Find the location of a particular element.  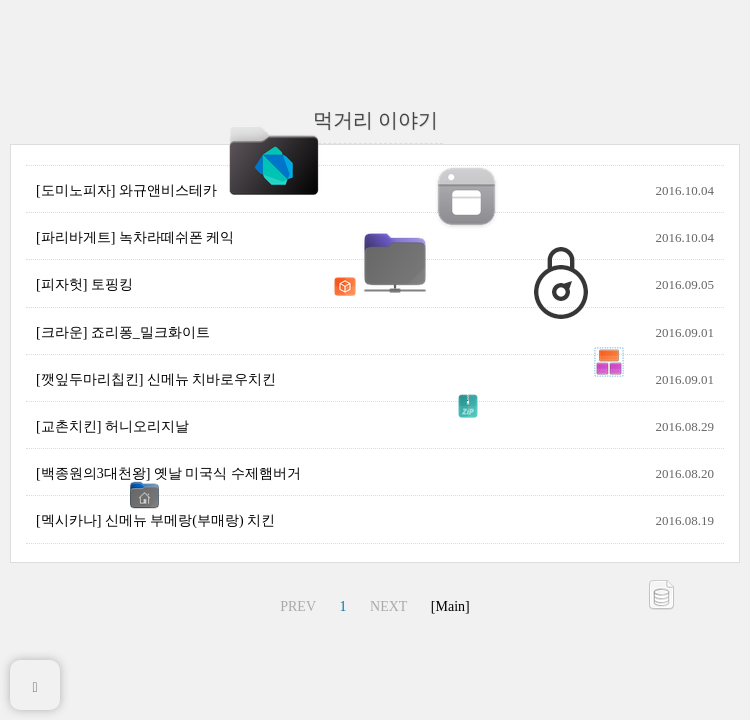

open an sql database file is located at coordinates (661, 594).